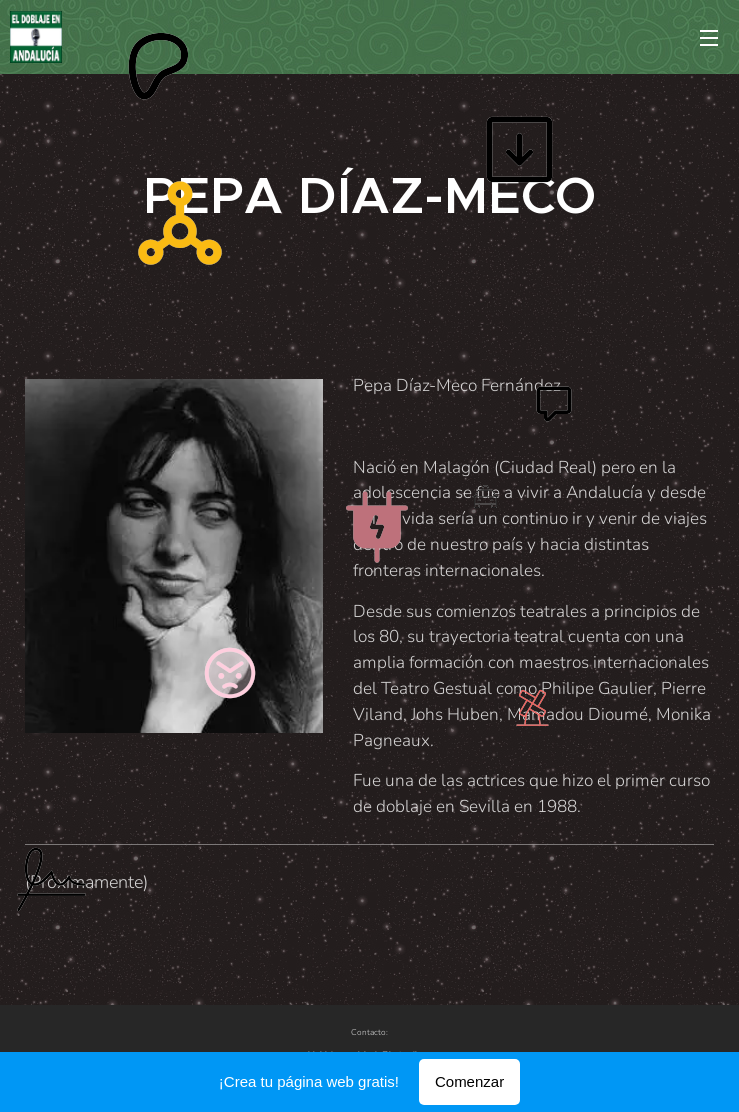 The height and width of the screenshot is (1112, 739). Describe the element at coordinates (485, 498) in the screenshot. I see `request a taxi or cab ride` at that location.